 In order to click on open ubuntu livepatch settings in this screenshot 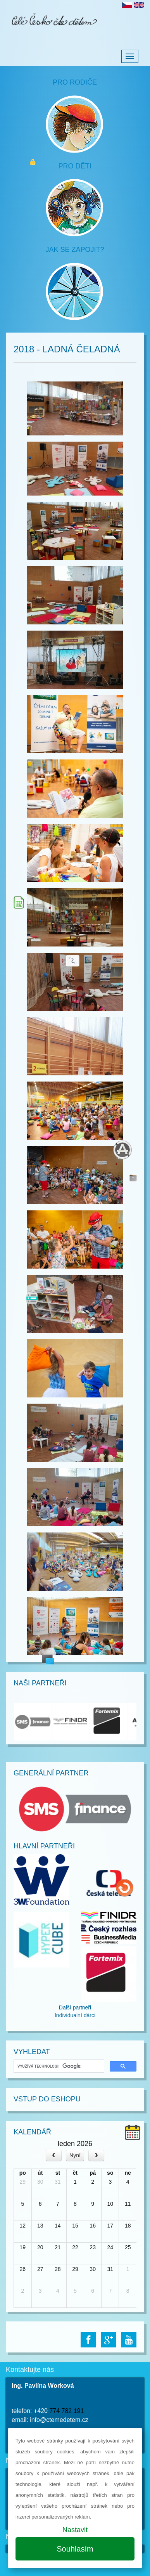, I will do `click(124, 1888)`.